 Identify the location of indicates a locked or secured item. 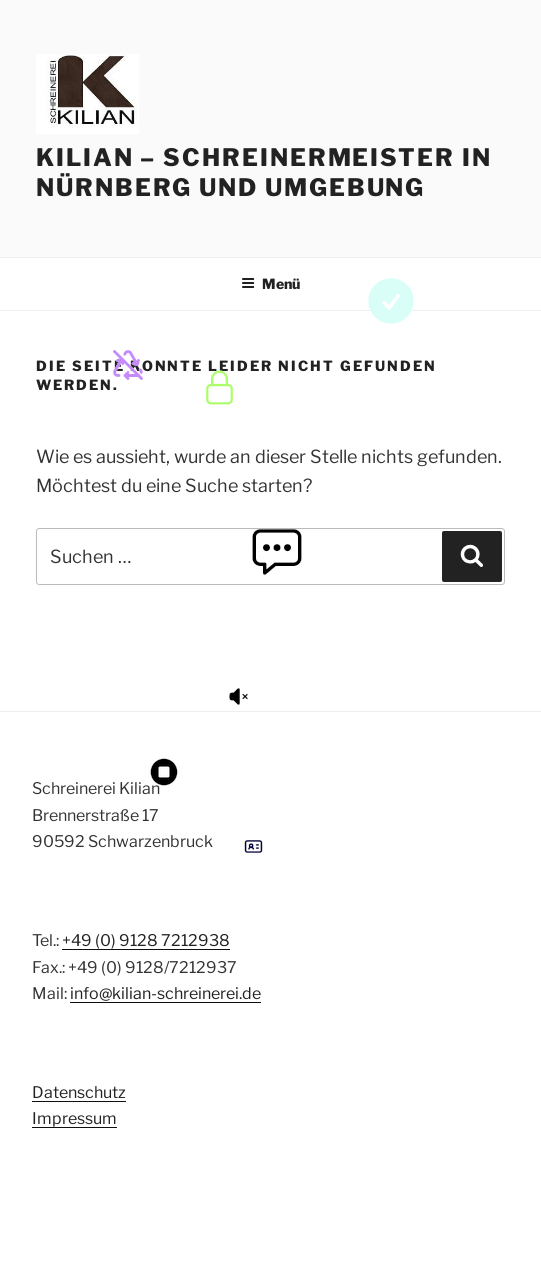
(219, 387).